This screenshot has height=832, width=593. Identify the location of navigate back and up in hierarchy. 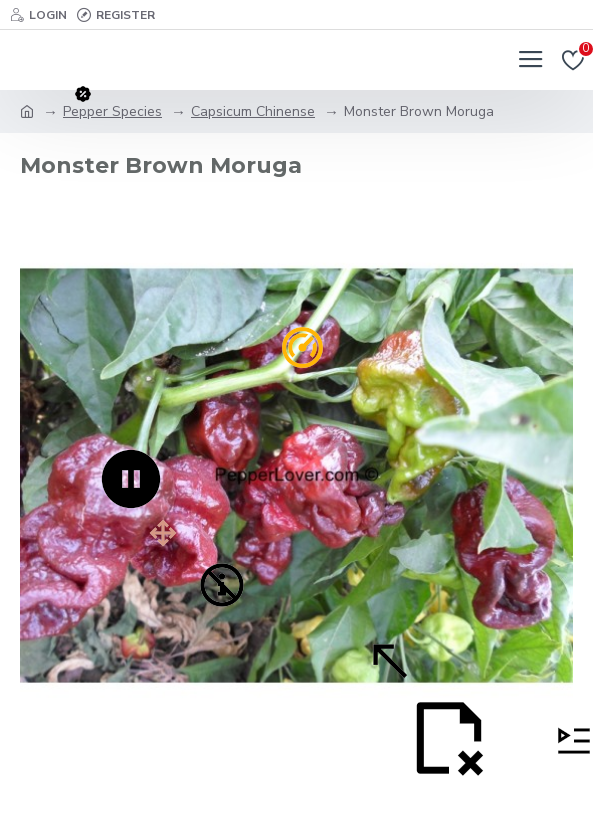
(389, 660).